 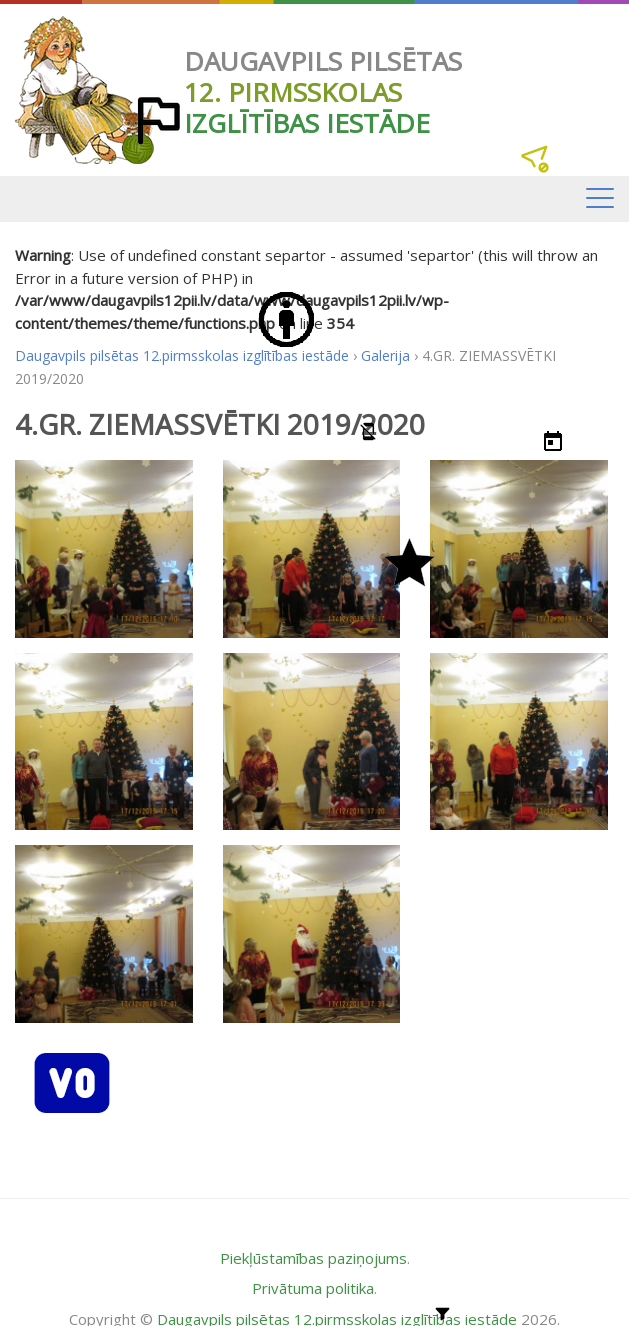 I want to click on add item to favorites, so click(x=409, y=563).